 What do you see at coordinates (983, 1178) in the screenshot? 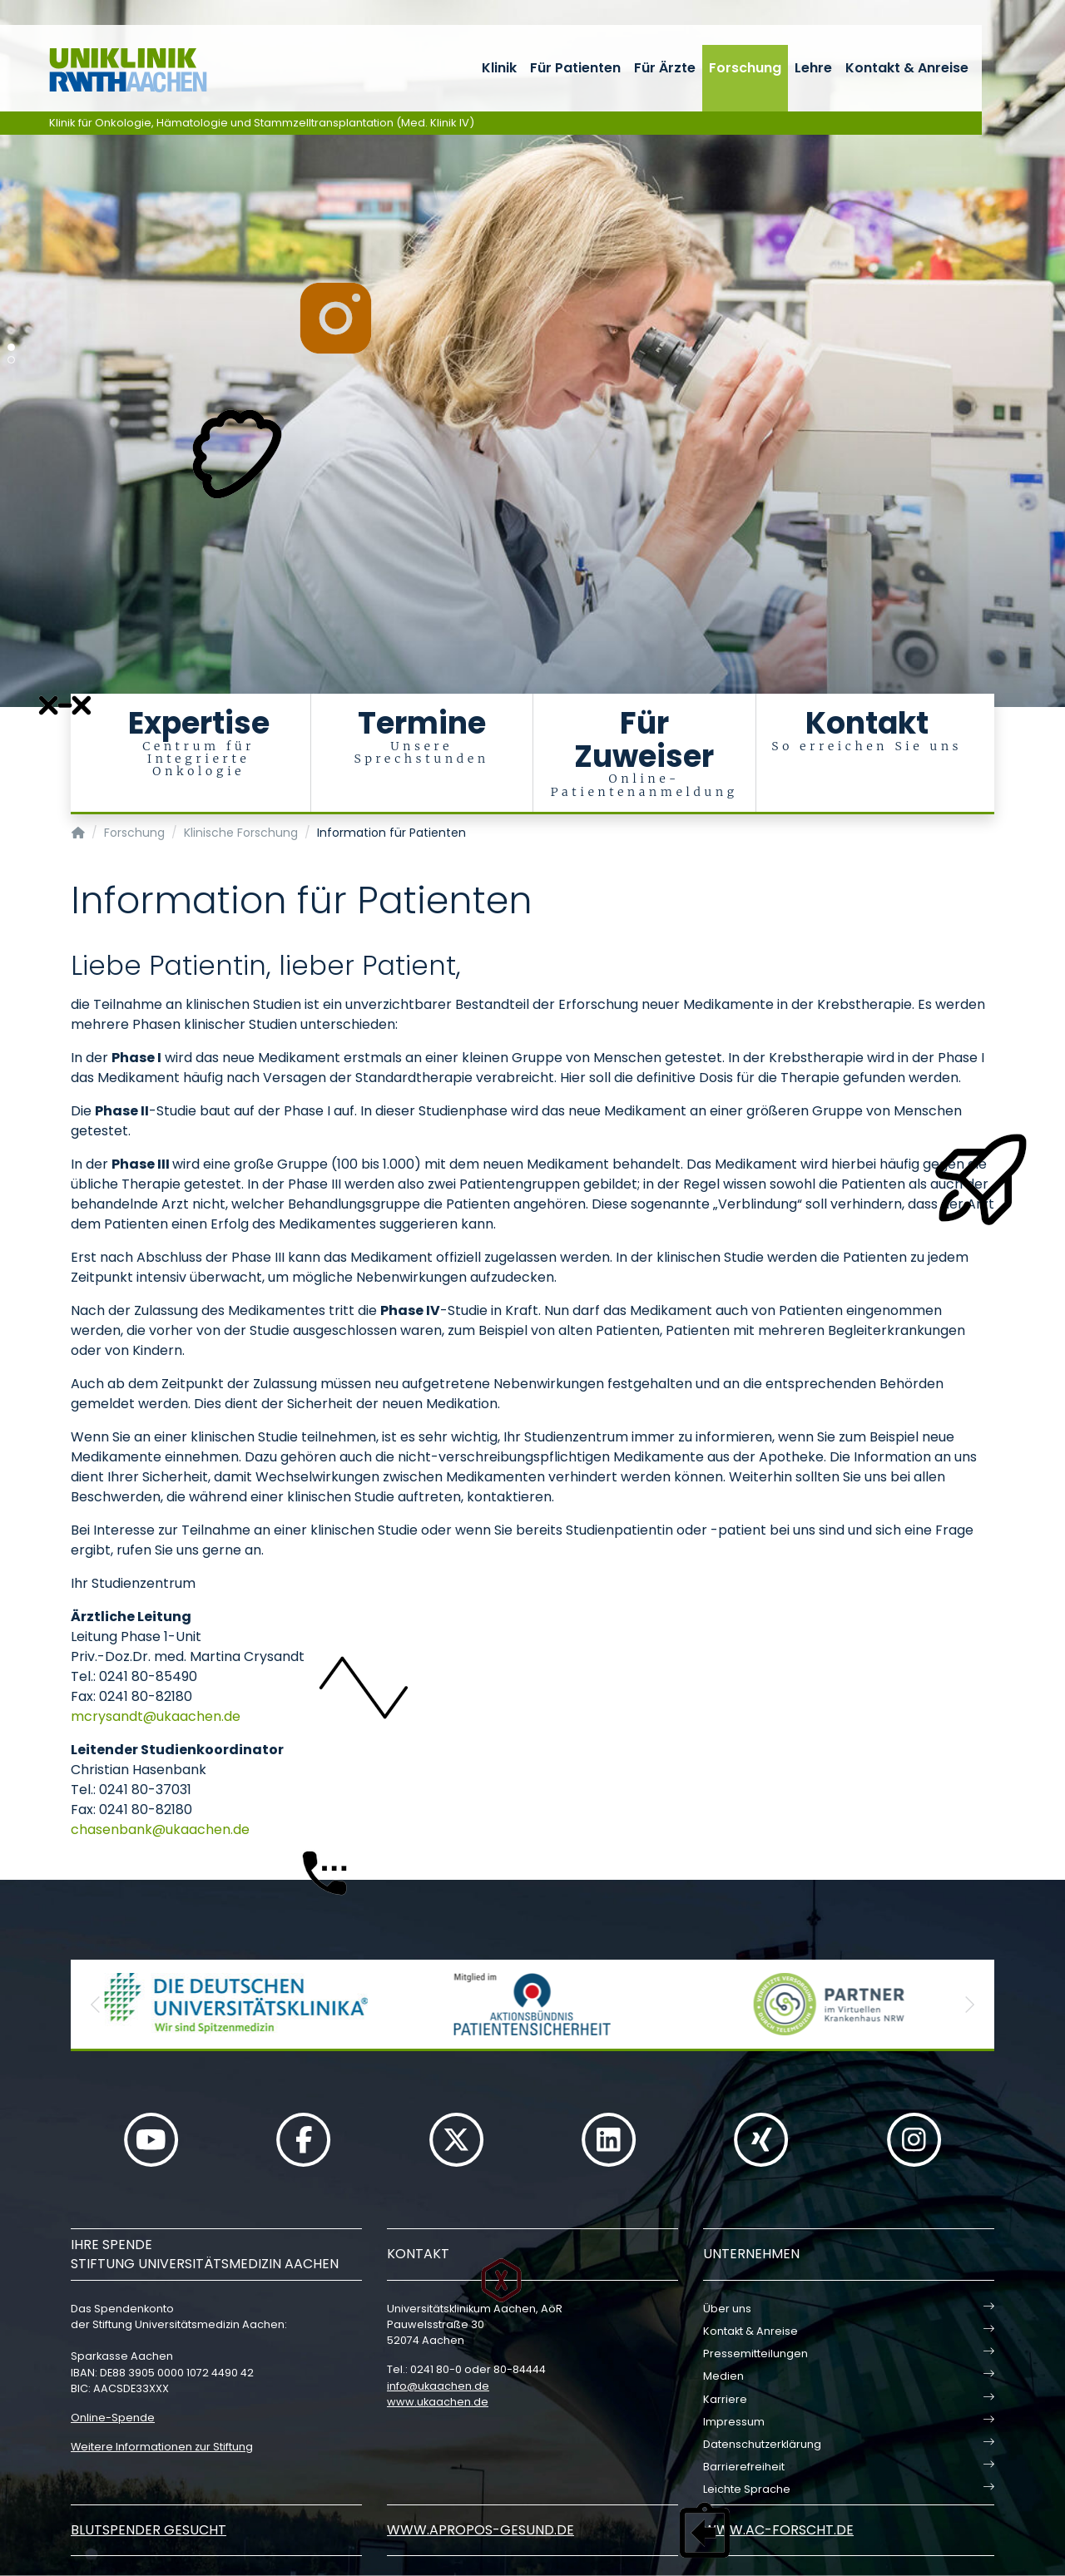
I see `launch or deploy a project` at bounding box center [983, 1178].